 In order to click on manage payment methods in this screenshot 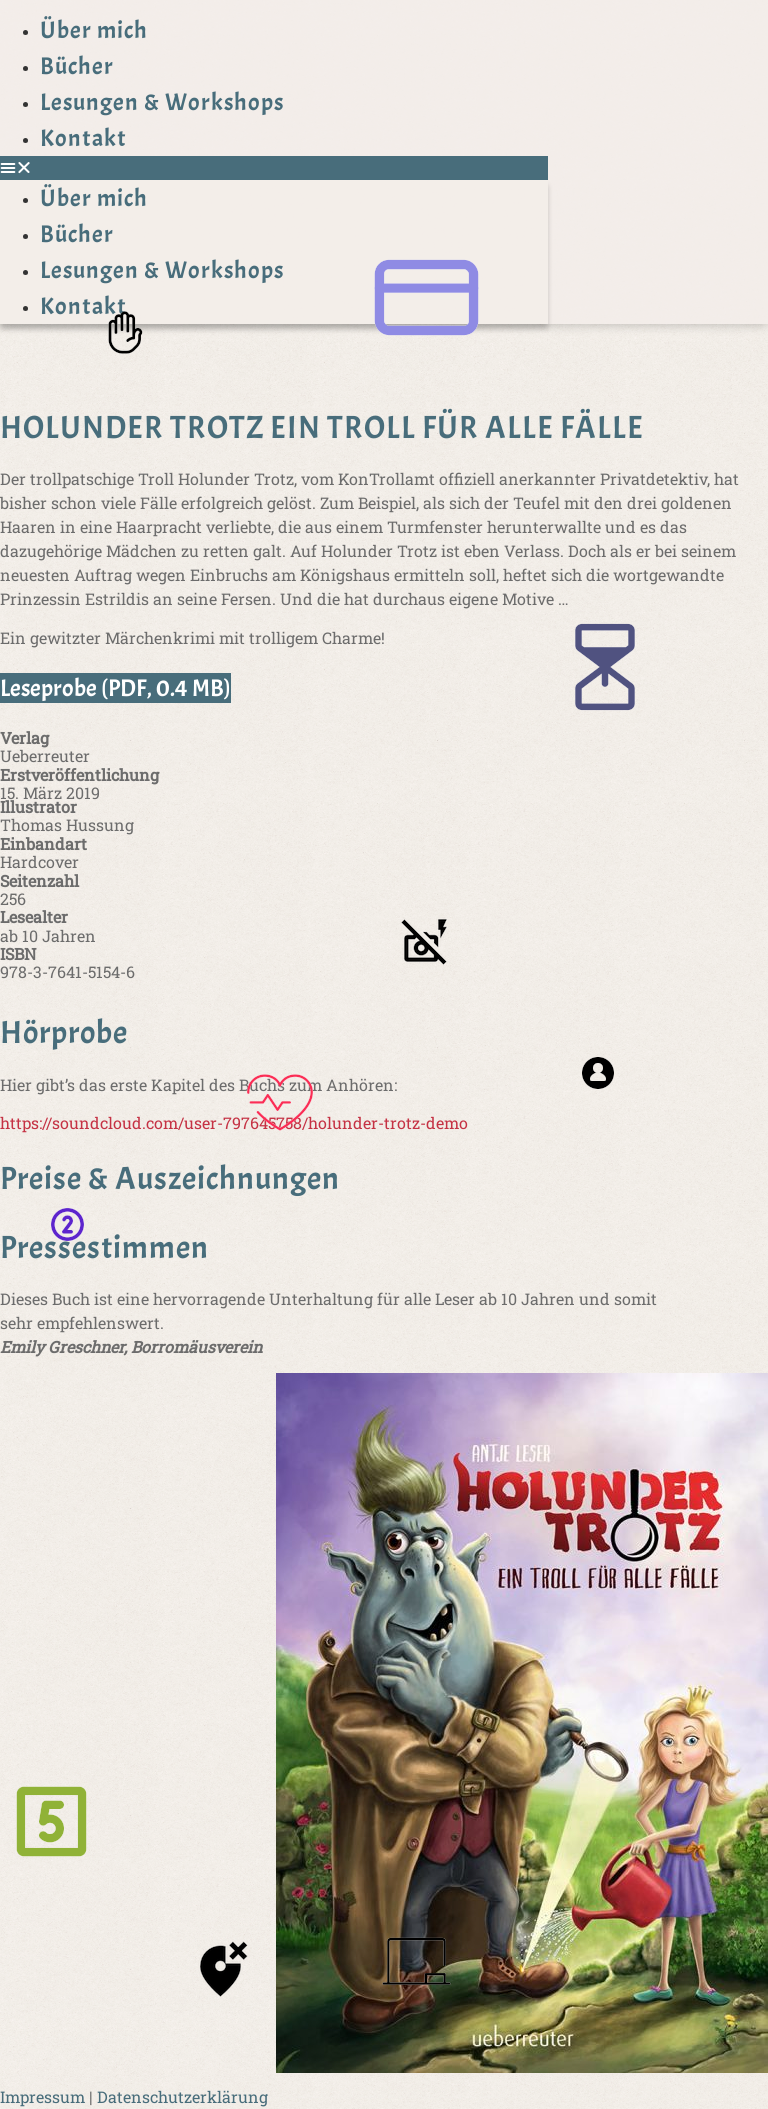, I will do `click(426, 297)`.